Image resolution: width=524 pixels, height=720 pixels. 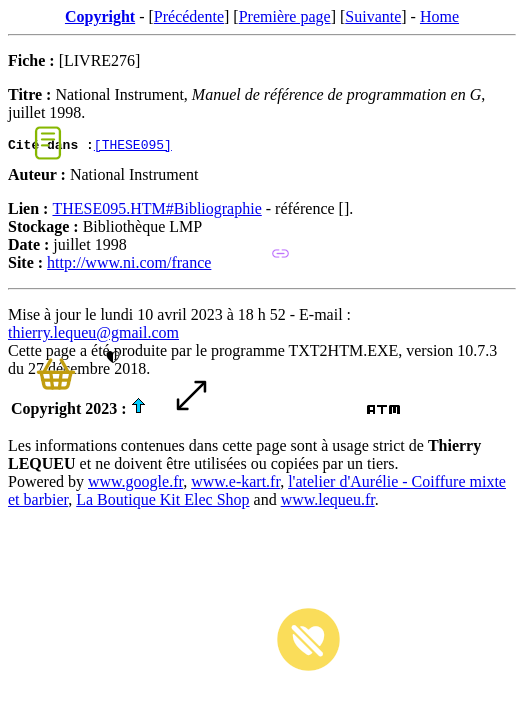 What do you see at coordinates (280, 253) in the screenshot?
I see `copy or share a link` at bounding box center [280, 253].